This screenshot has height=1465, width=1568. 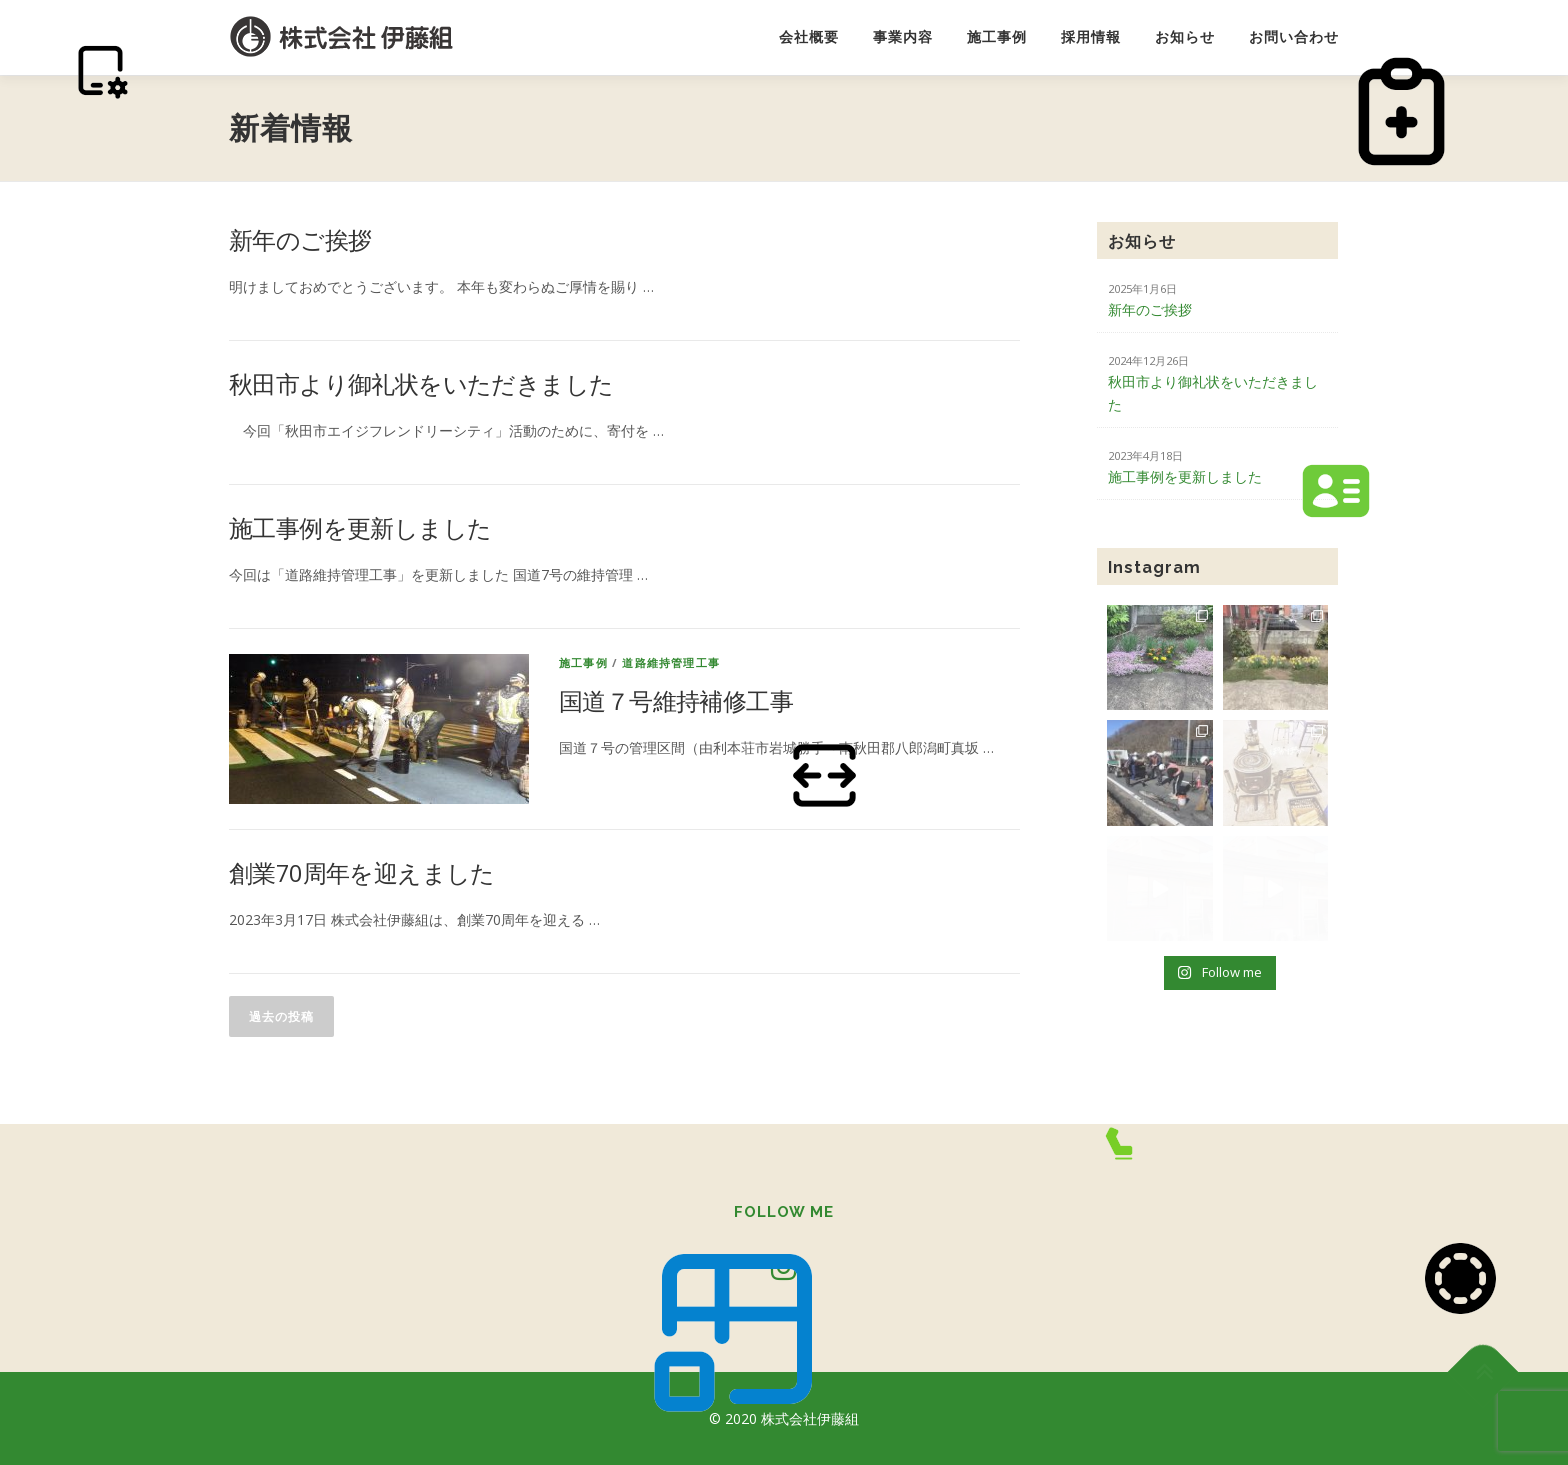 I want to click on select or reserve a seat, so click(x=1118, y=1143).